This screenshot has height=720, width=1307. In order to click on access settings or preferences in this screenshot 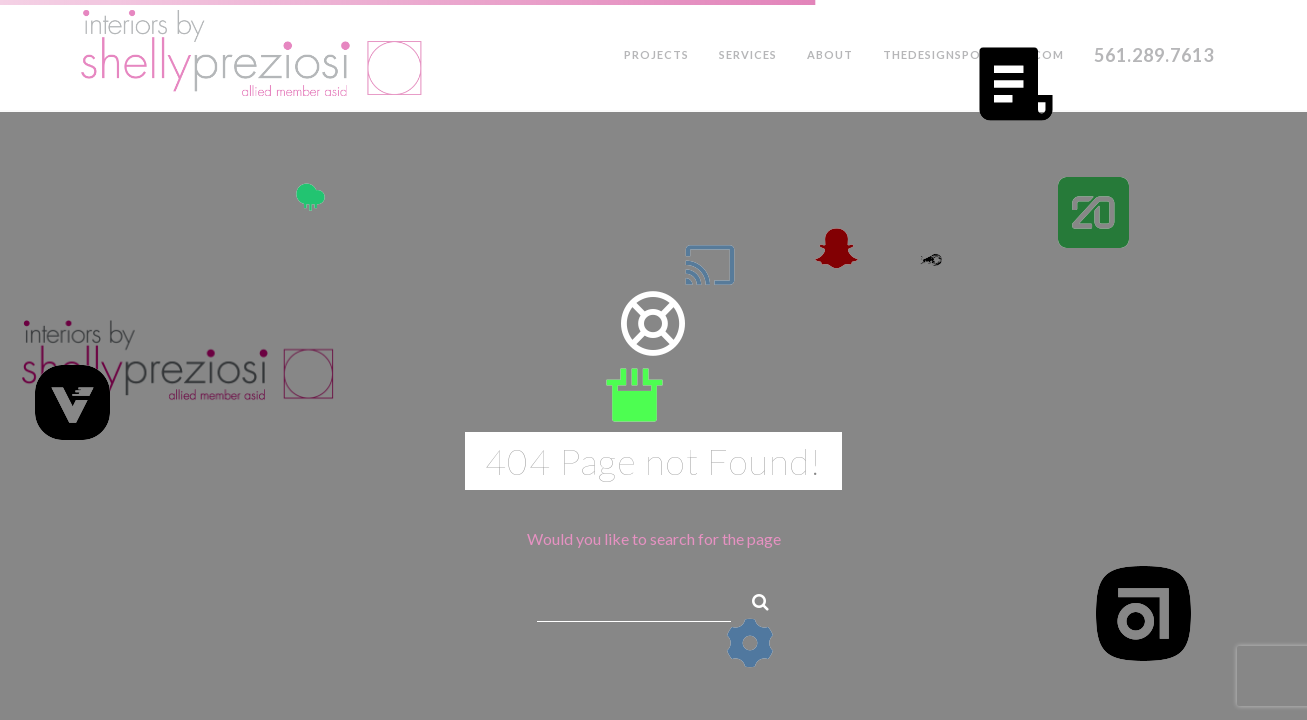, I will do `click(750, 643)`.